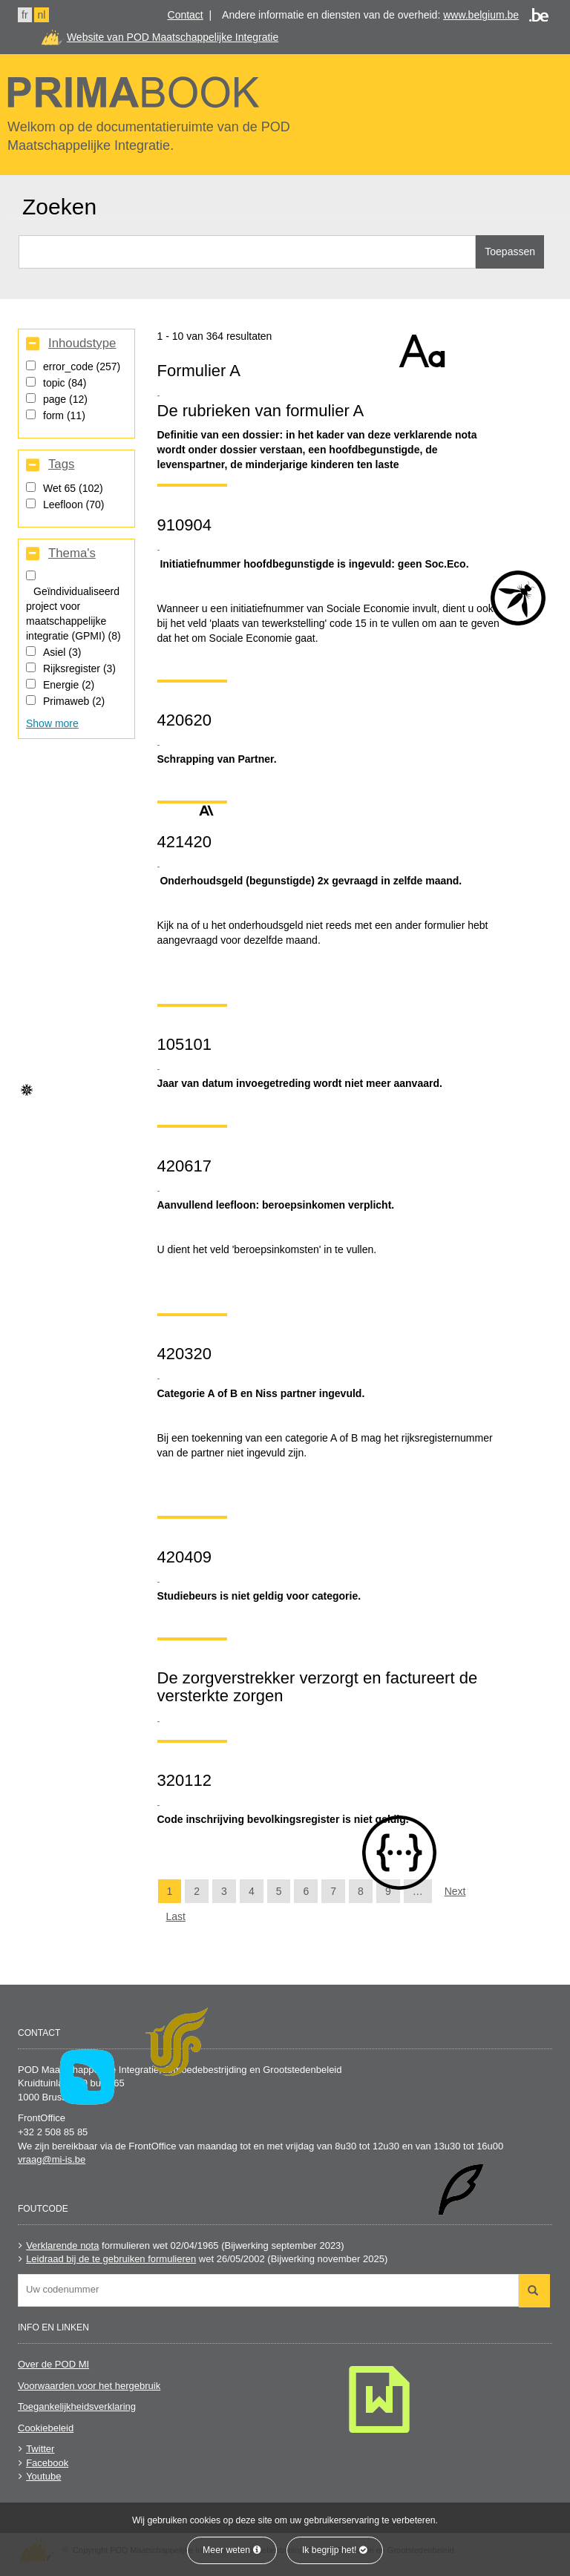 This screenshot has width=570, height=2576. I want to click on knex.js database query builder, so click(27, 1090).